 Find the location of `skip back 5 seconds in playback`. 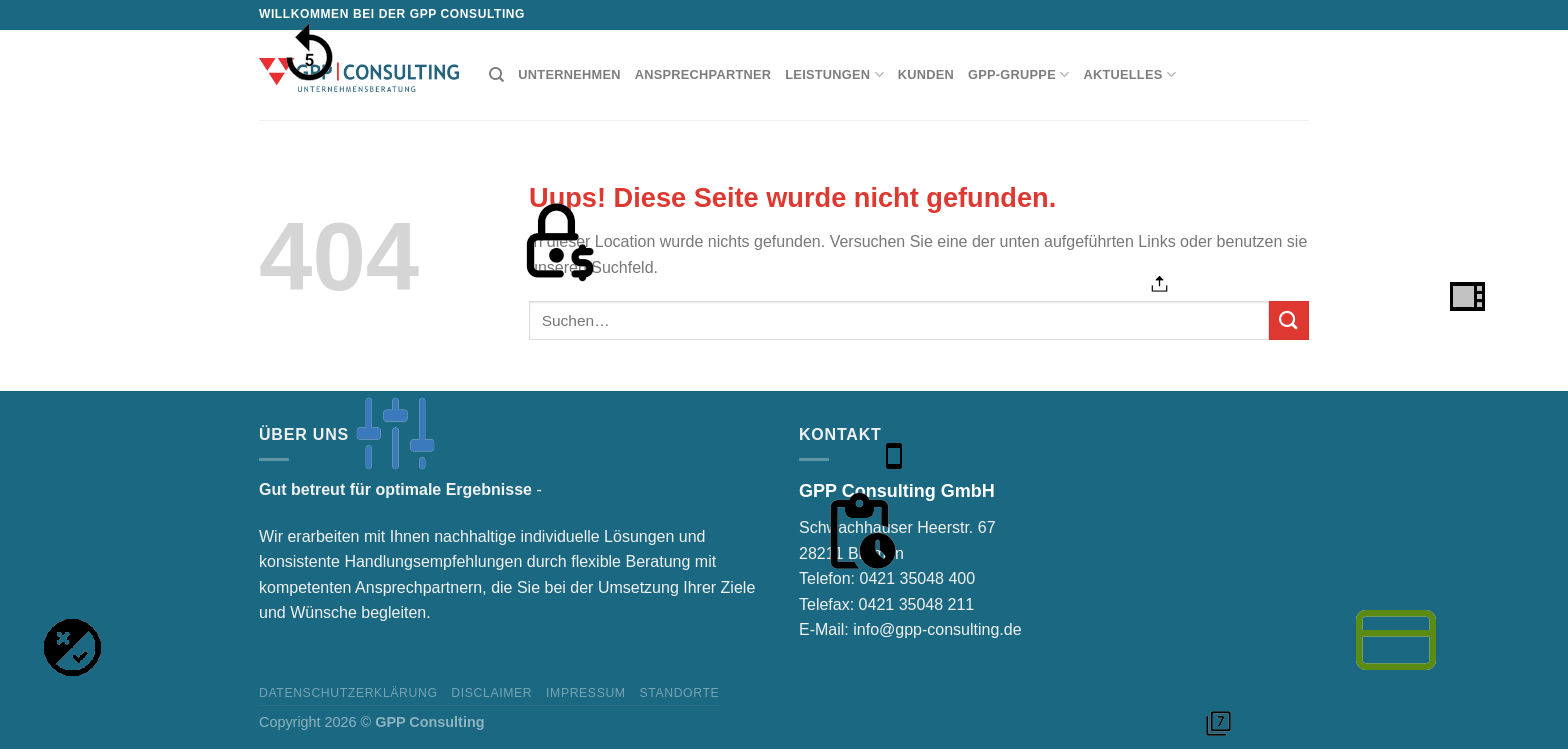

skip back 5 seconds in playback is located at coordinates (309, 54).